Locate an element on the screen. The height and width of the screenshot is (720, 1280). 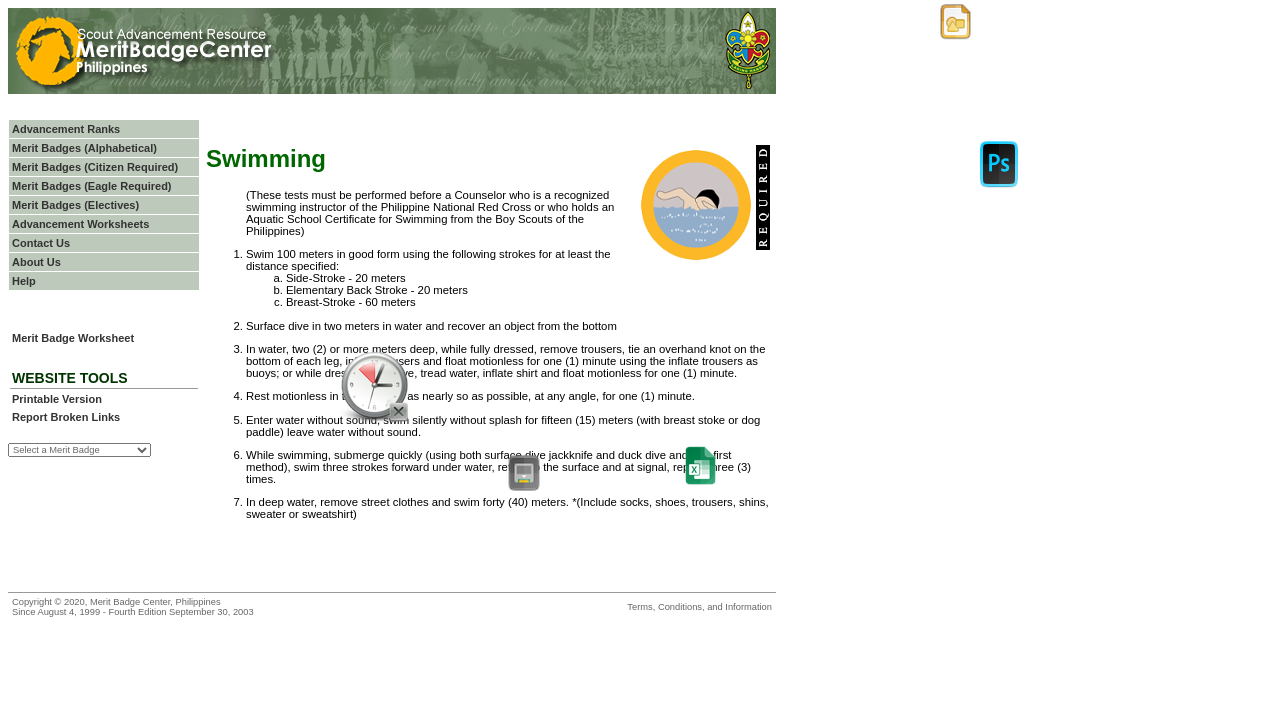
open a vector graphics document is located at coordinates (955, 21).